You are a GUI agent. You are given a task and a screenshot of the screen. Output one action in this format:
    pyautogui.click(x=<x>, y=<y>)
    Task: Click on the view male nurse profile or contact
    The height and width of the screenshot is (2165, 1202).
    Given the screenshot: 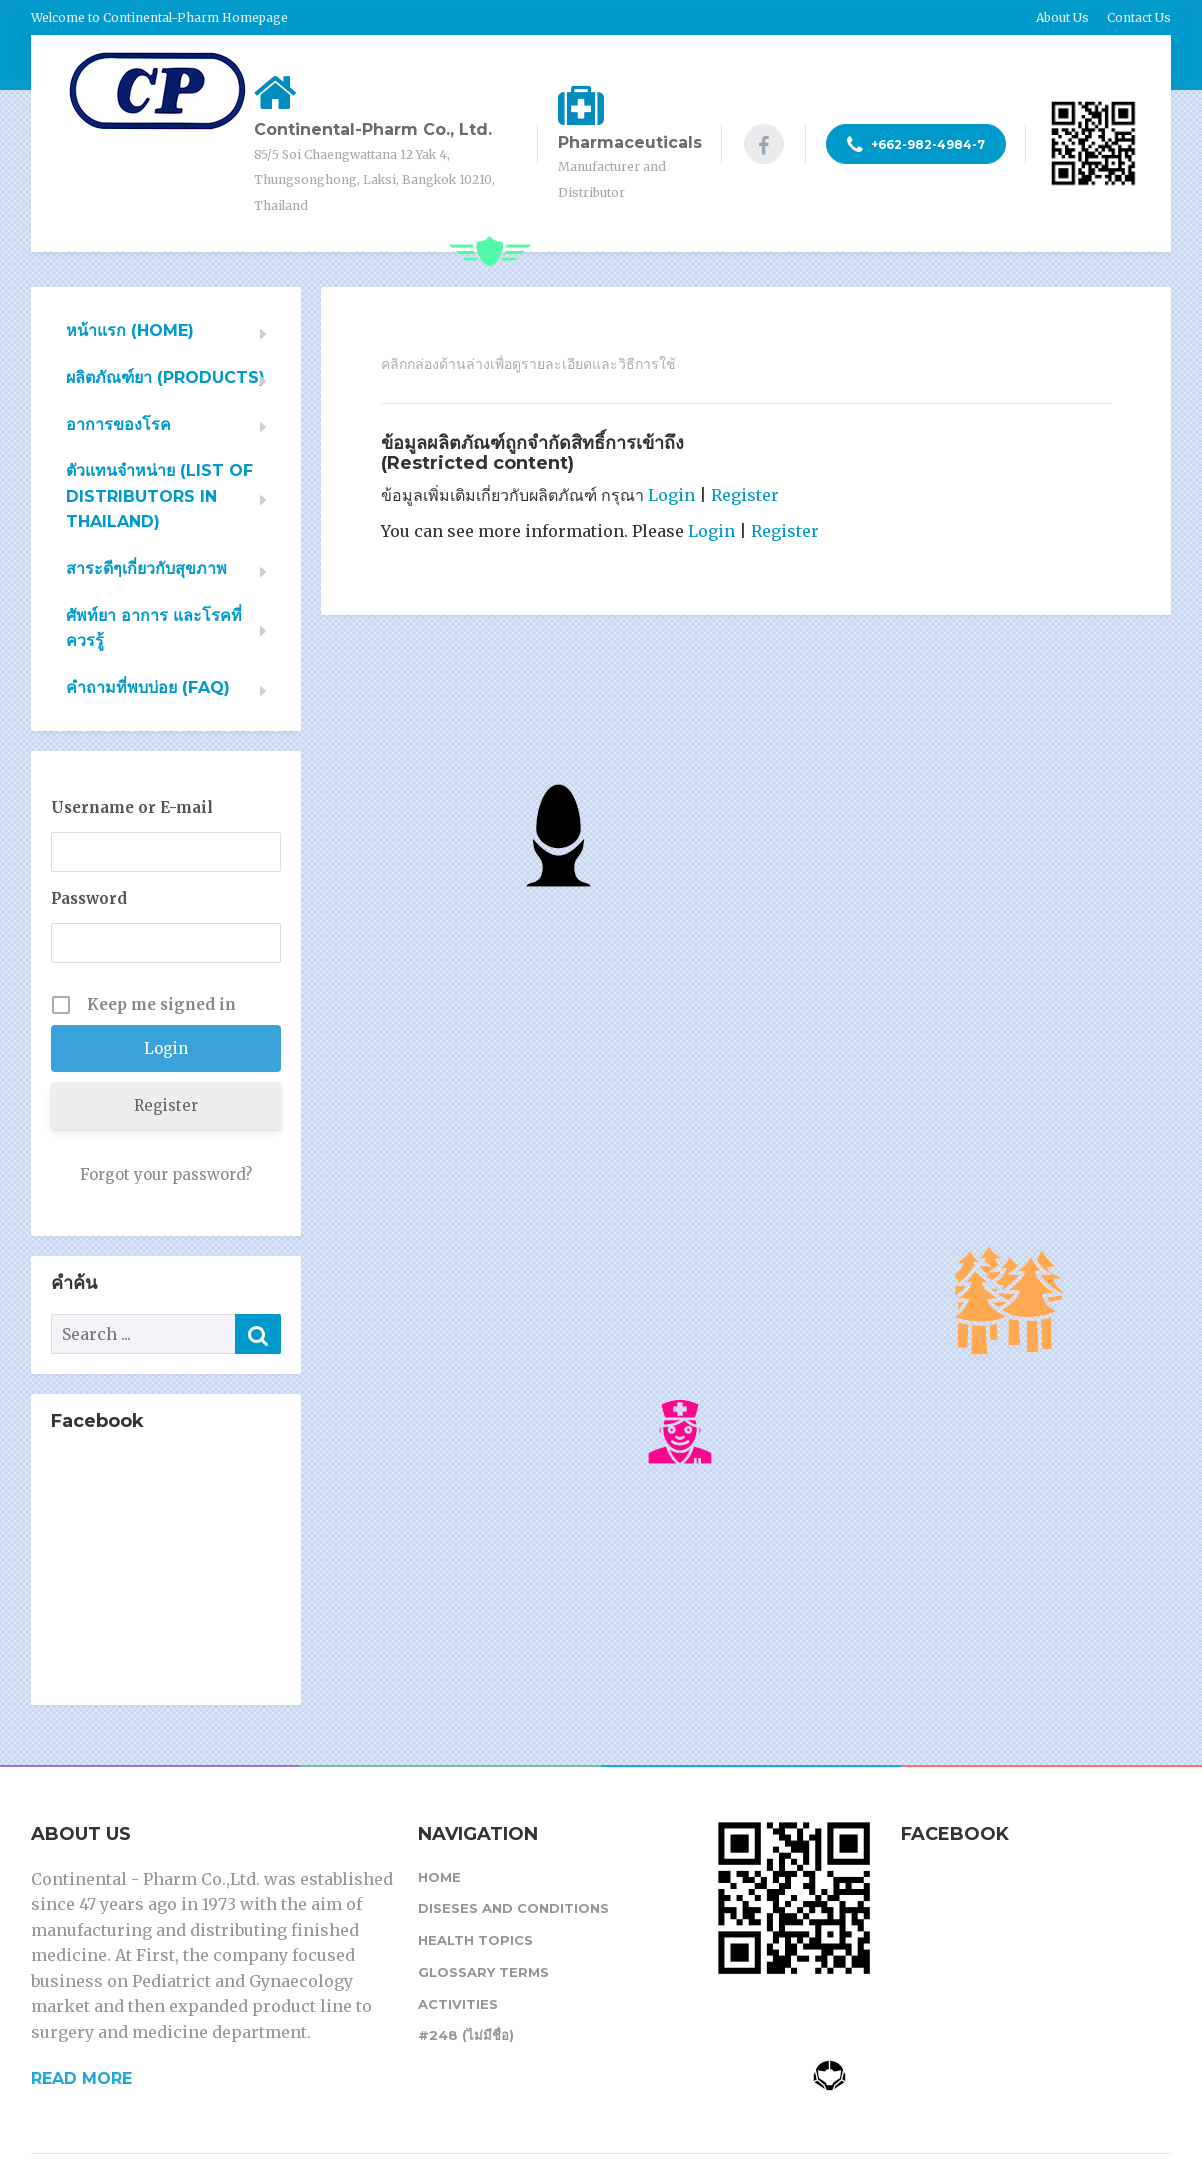 What is the action you would take?
    pyautogui.click(x=680, y=1432)
    